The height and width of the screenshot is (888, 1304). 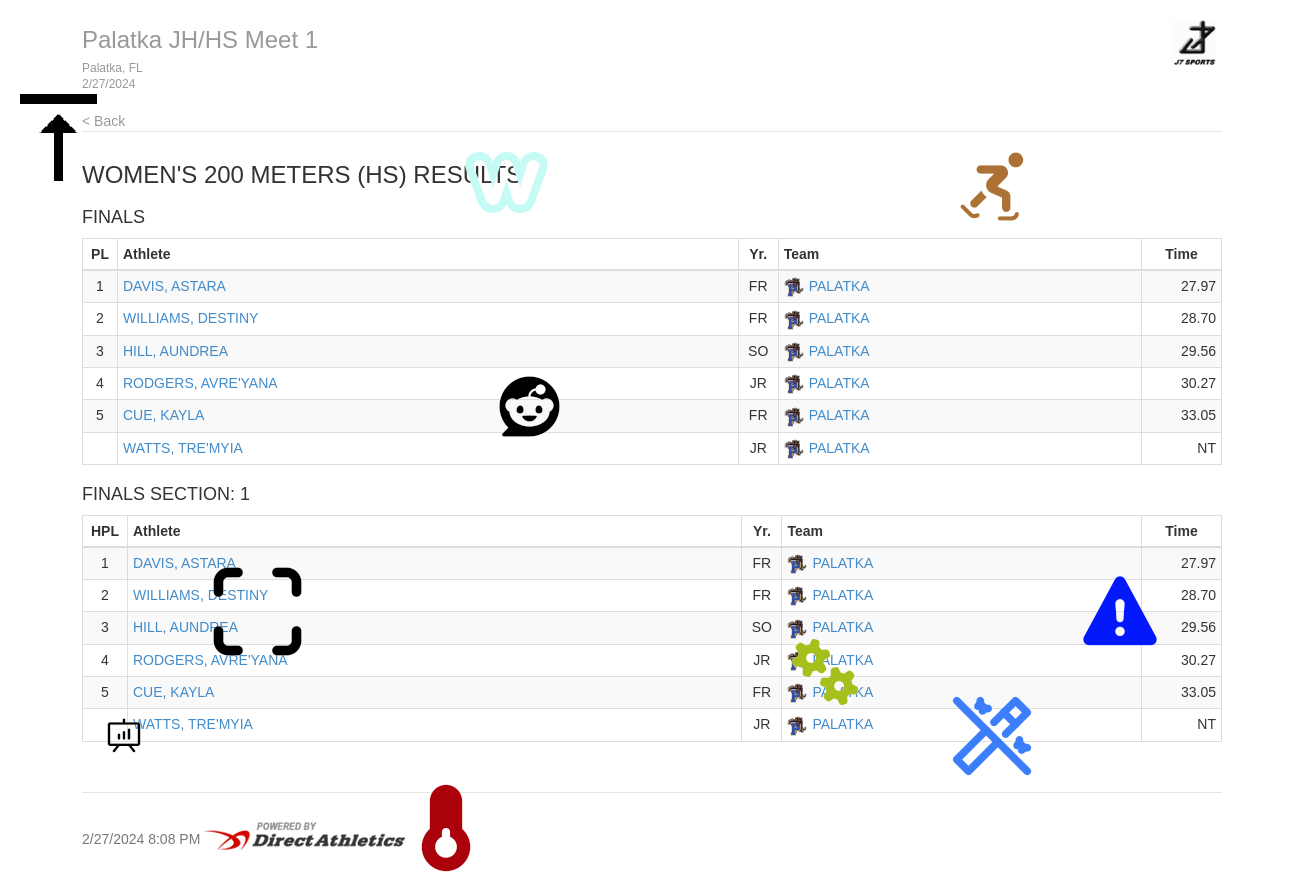 What do you see at coordinates (825, 672) in the screenshot?
I see `access settings or preferences` at bounding box center [825, 672].